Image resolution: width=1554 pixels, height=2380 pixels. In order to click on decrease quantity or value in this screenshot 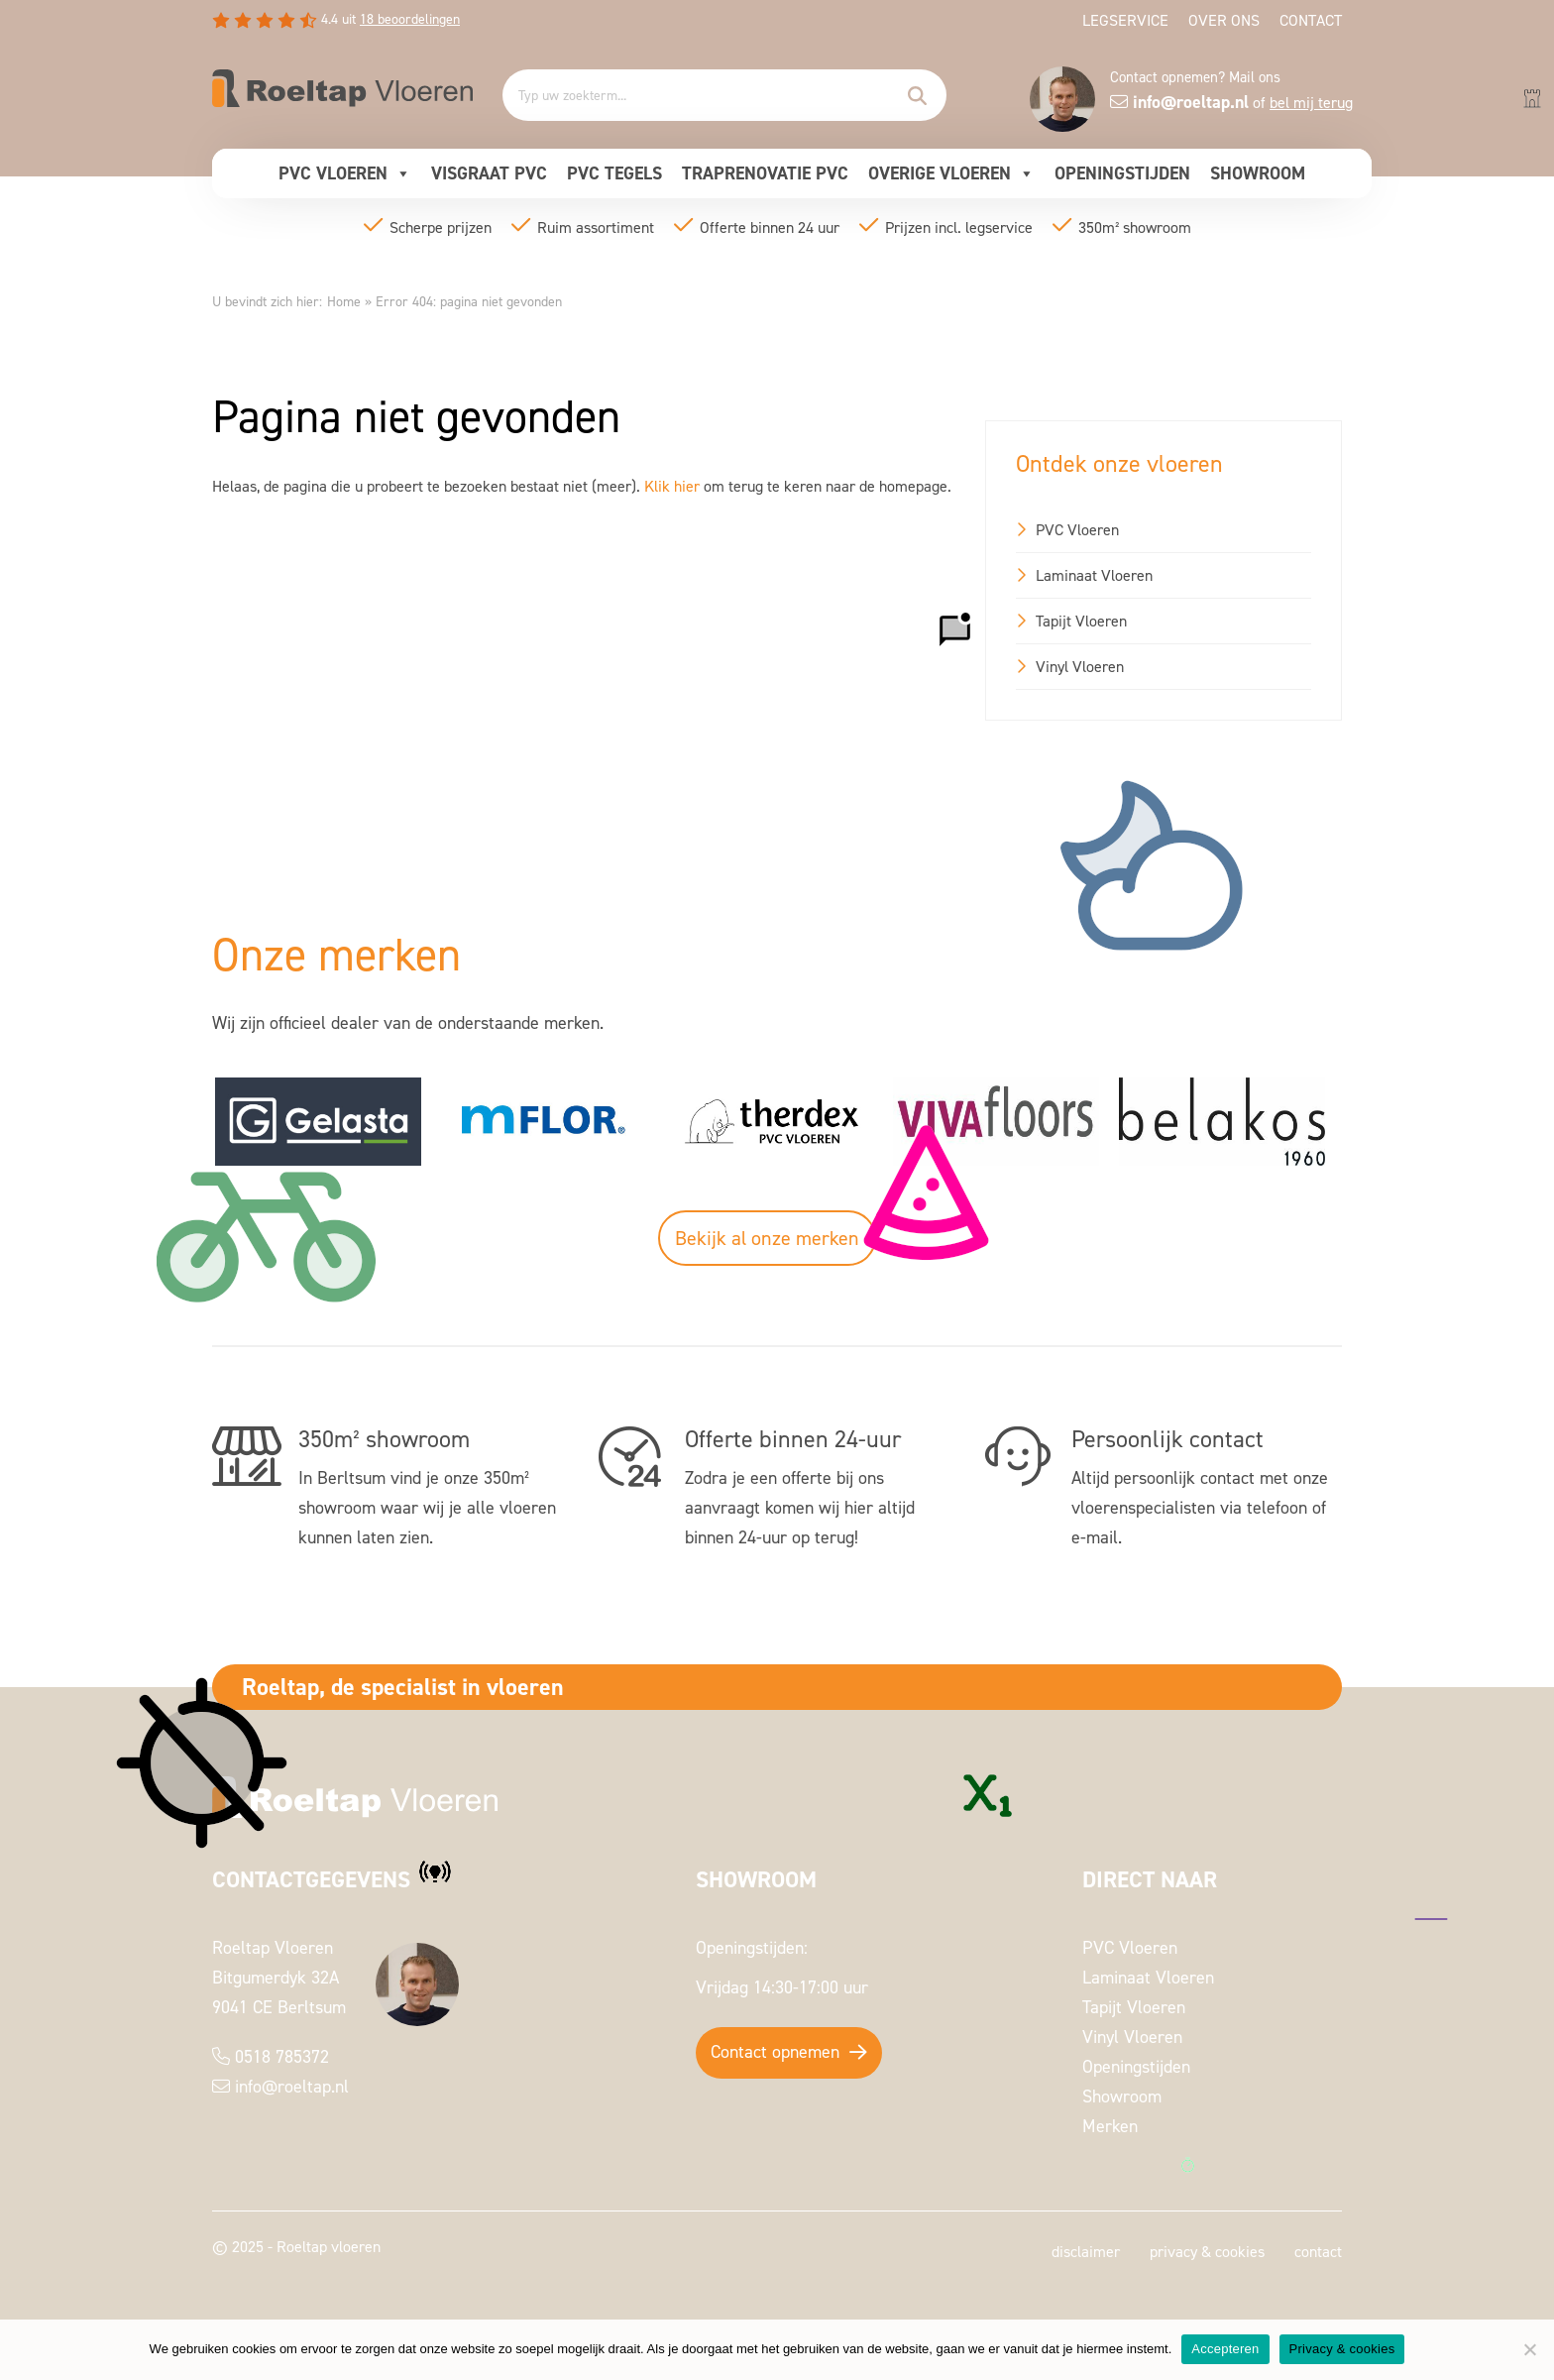, I will do `click(1431, 1919)`.